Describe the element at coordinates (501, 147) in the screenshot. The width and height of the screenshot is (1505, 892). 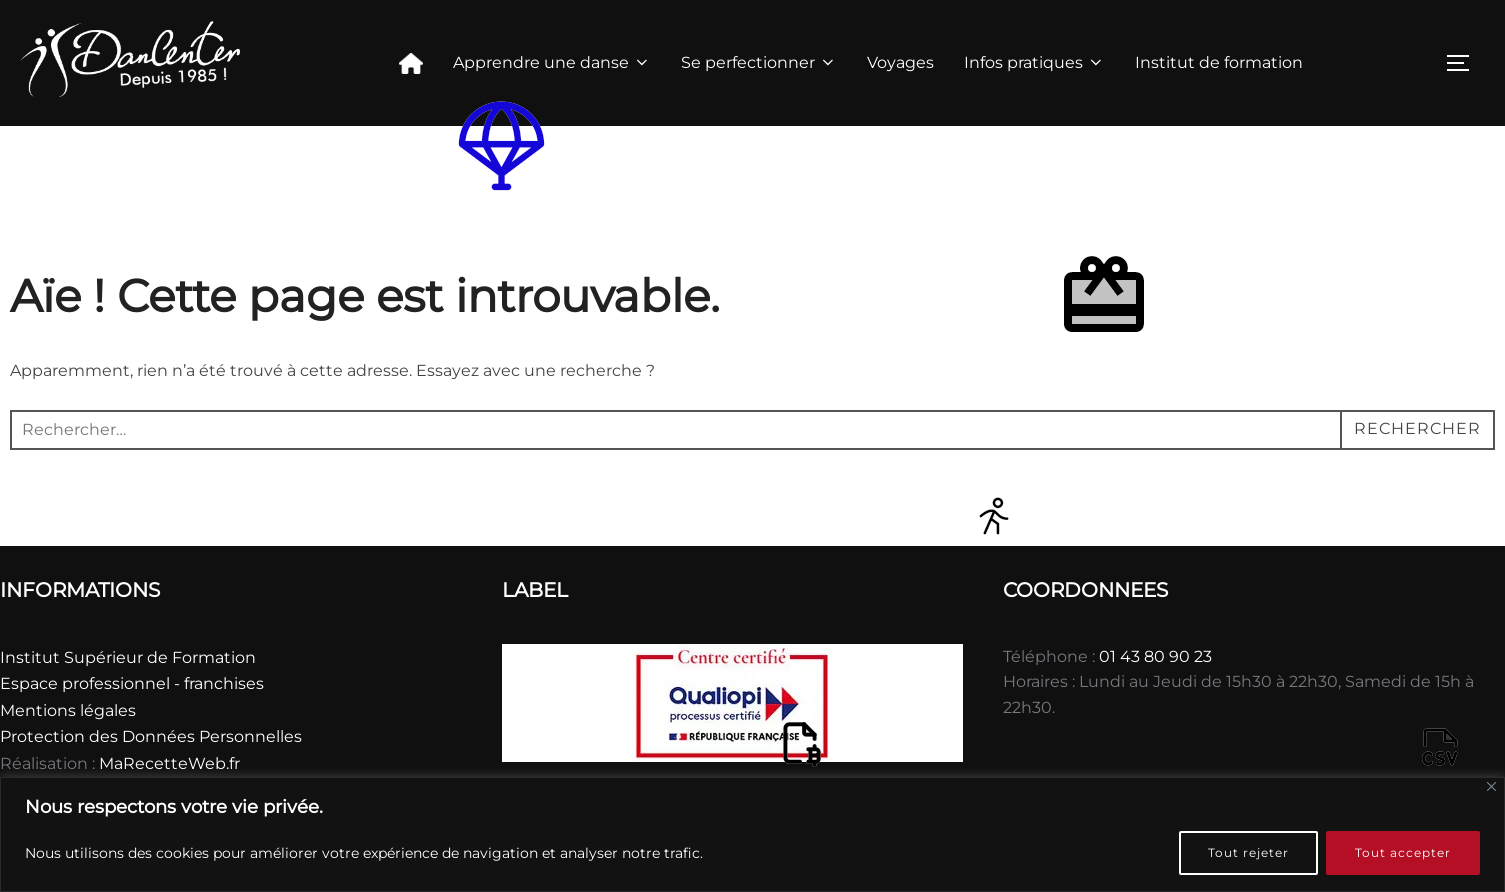
I see `access emergency or backup options` at that location.